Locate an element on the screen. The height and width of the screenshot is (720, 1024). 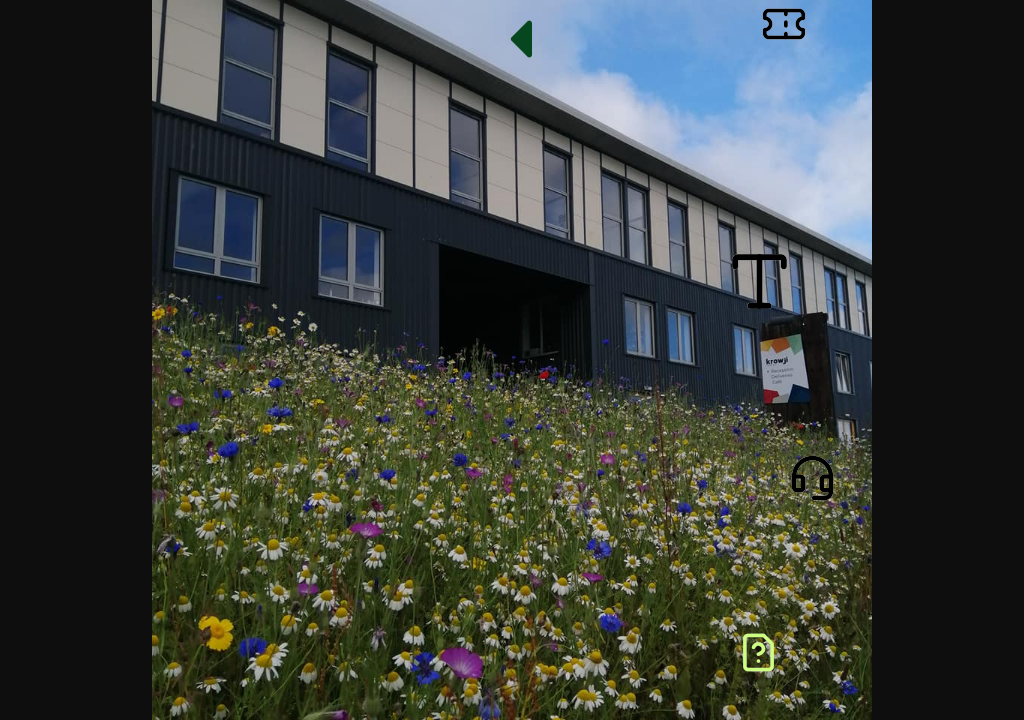
unknown or unrecognized file type is located at coordinates (758, 652).